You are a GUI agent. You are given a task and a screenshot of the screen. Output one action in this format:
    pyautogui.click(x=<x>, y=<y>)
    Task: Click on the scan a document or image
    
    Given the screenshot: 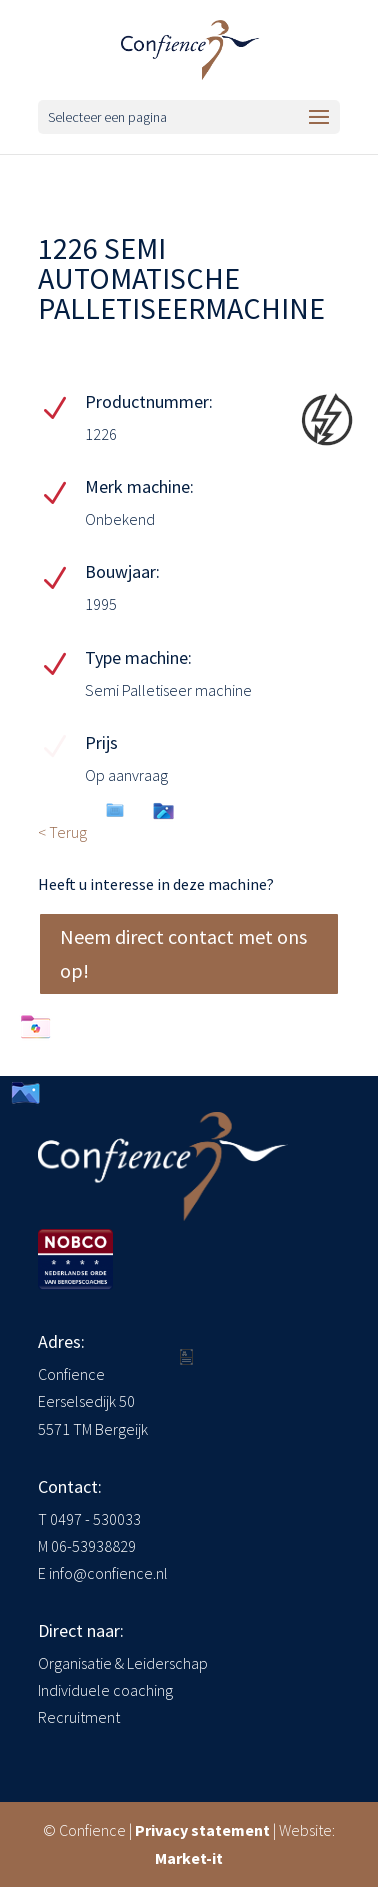 What is the action you would take?
    pyautogui.click(x=187, y=1357)
    